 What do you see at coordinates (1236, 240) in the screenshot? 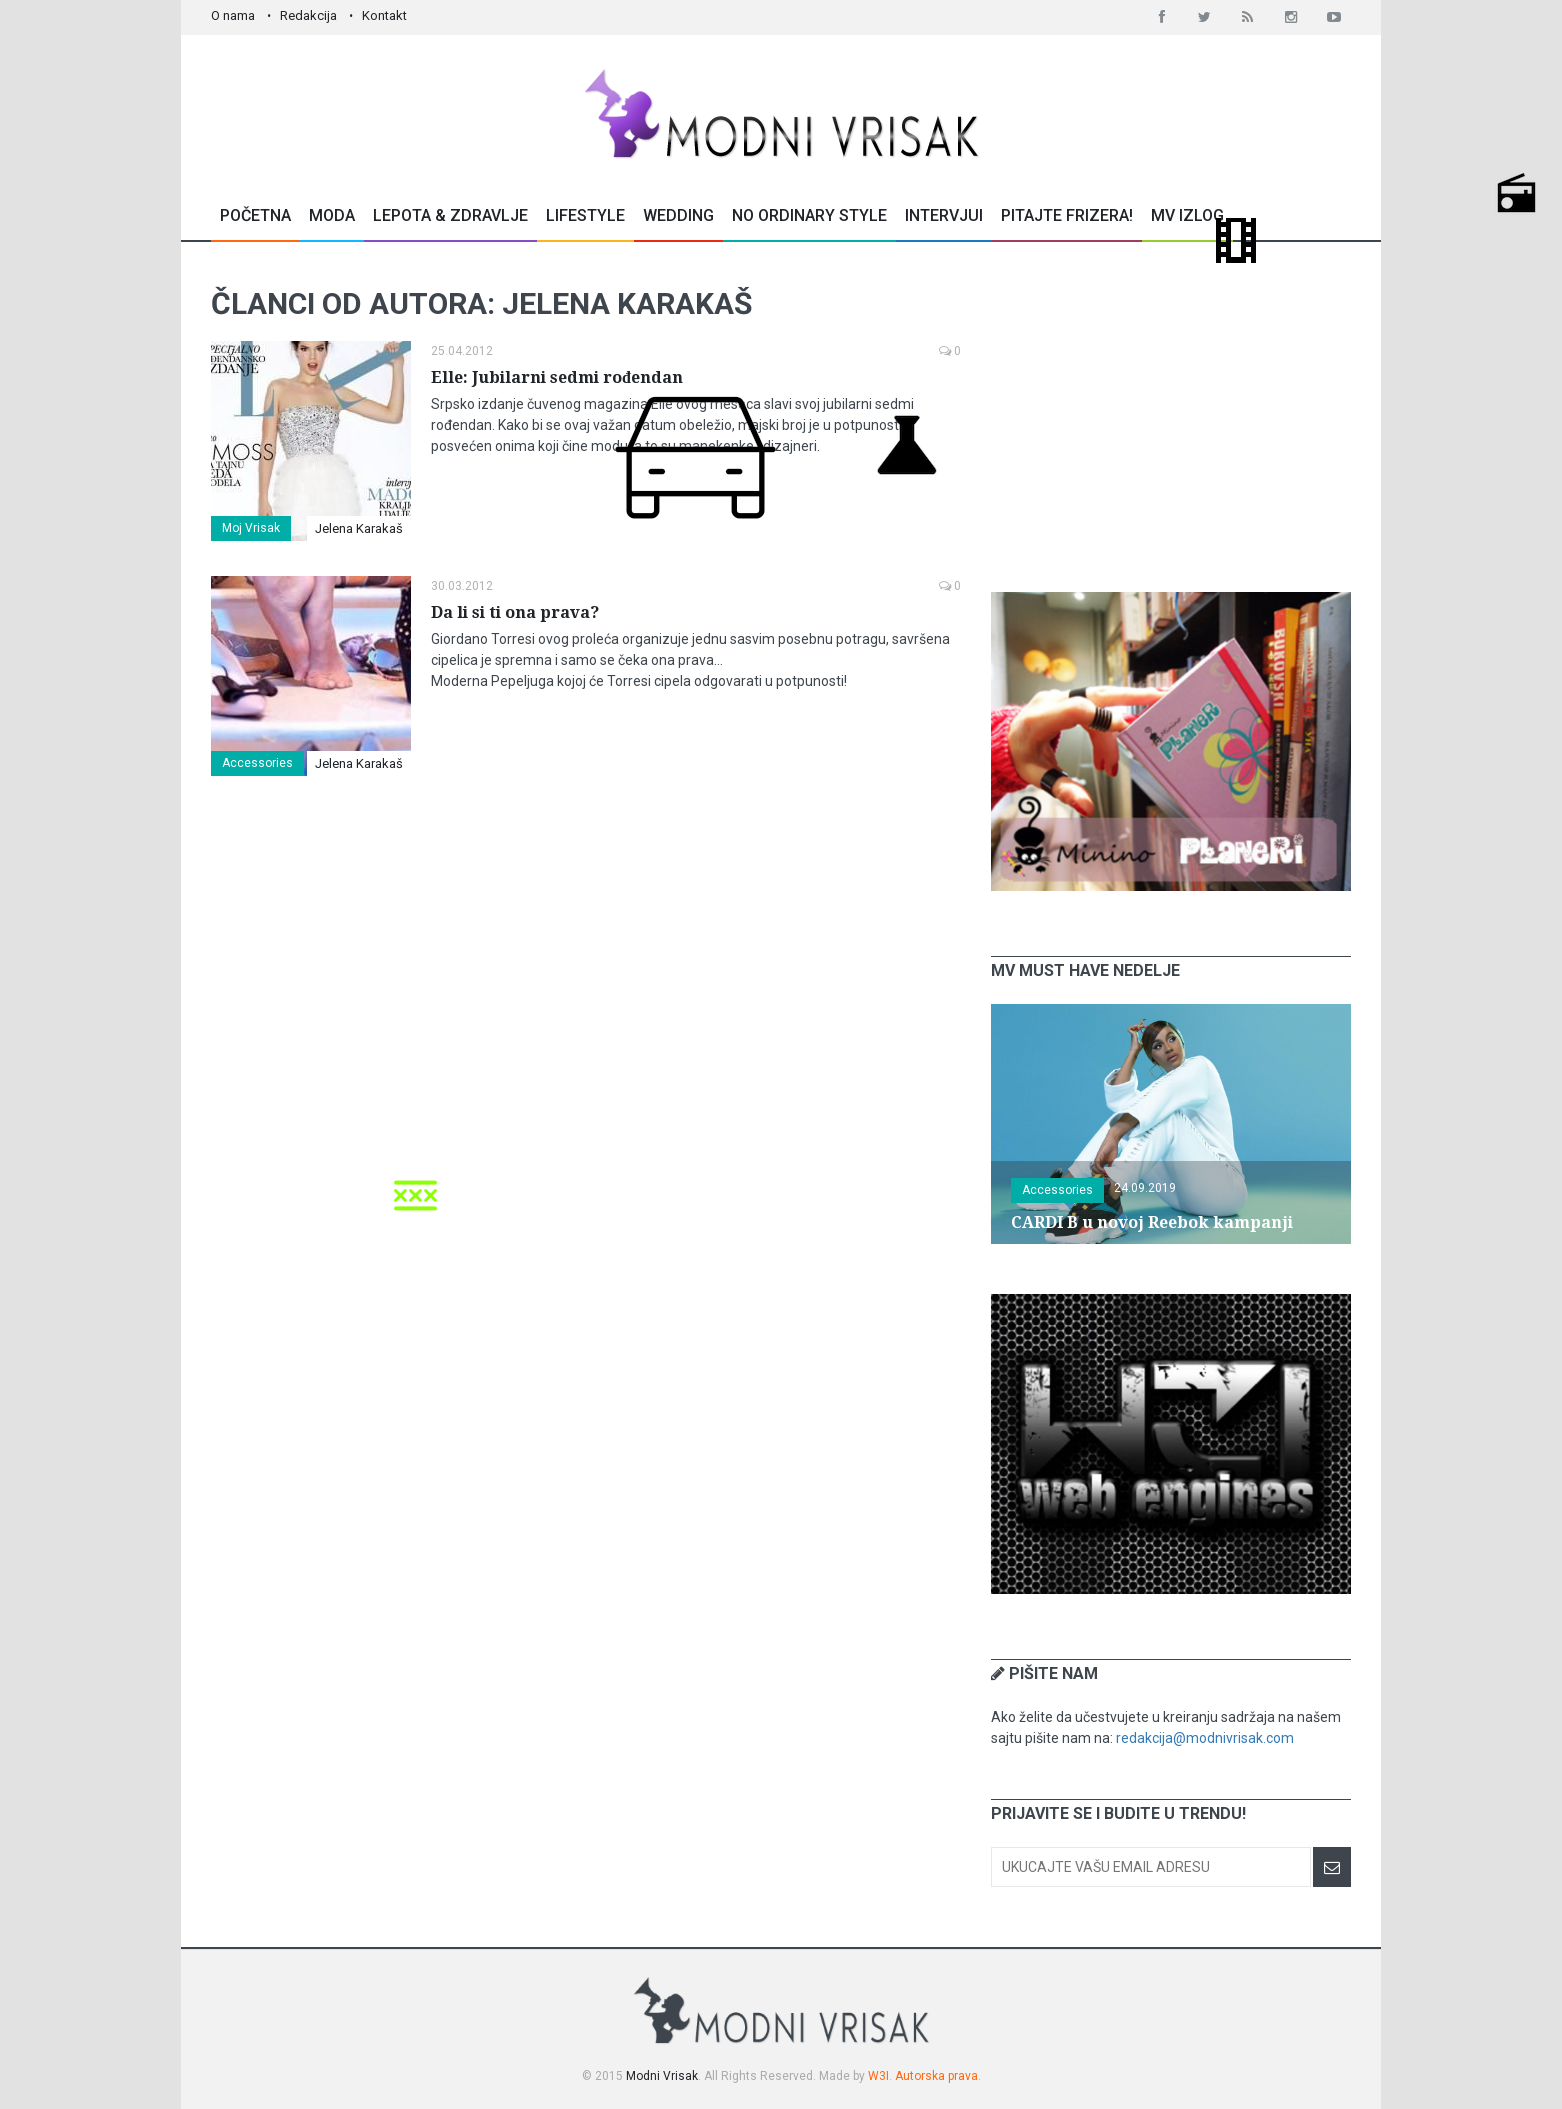
I see `access movies or video content` at bounding box center [1236, 240].